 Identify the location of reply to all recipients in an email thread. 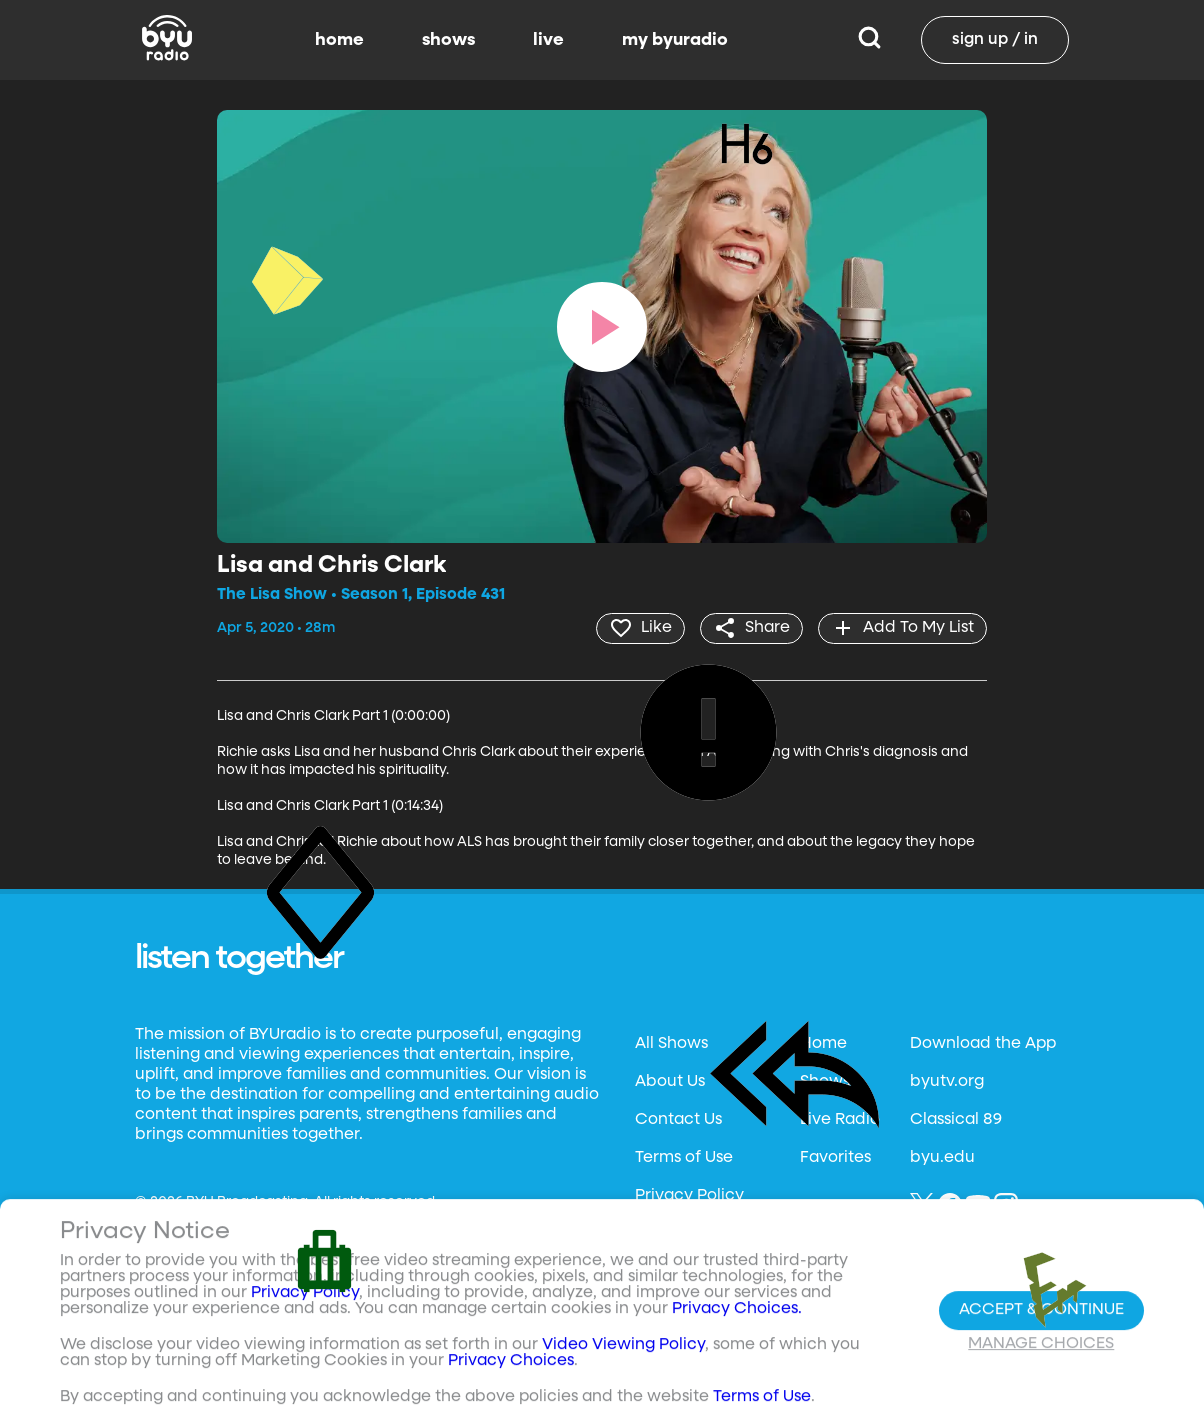
(794, 1073).